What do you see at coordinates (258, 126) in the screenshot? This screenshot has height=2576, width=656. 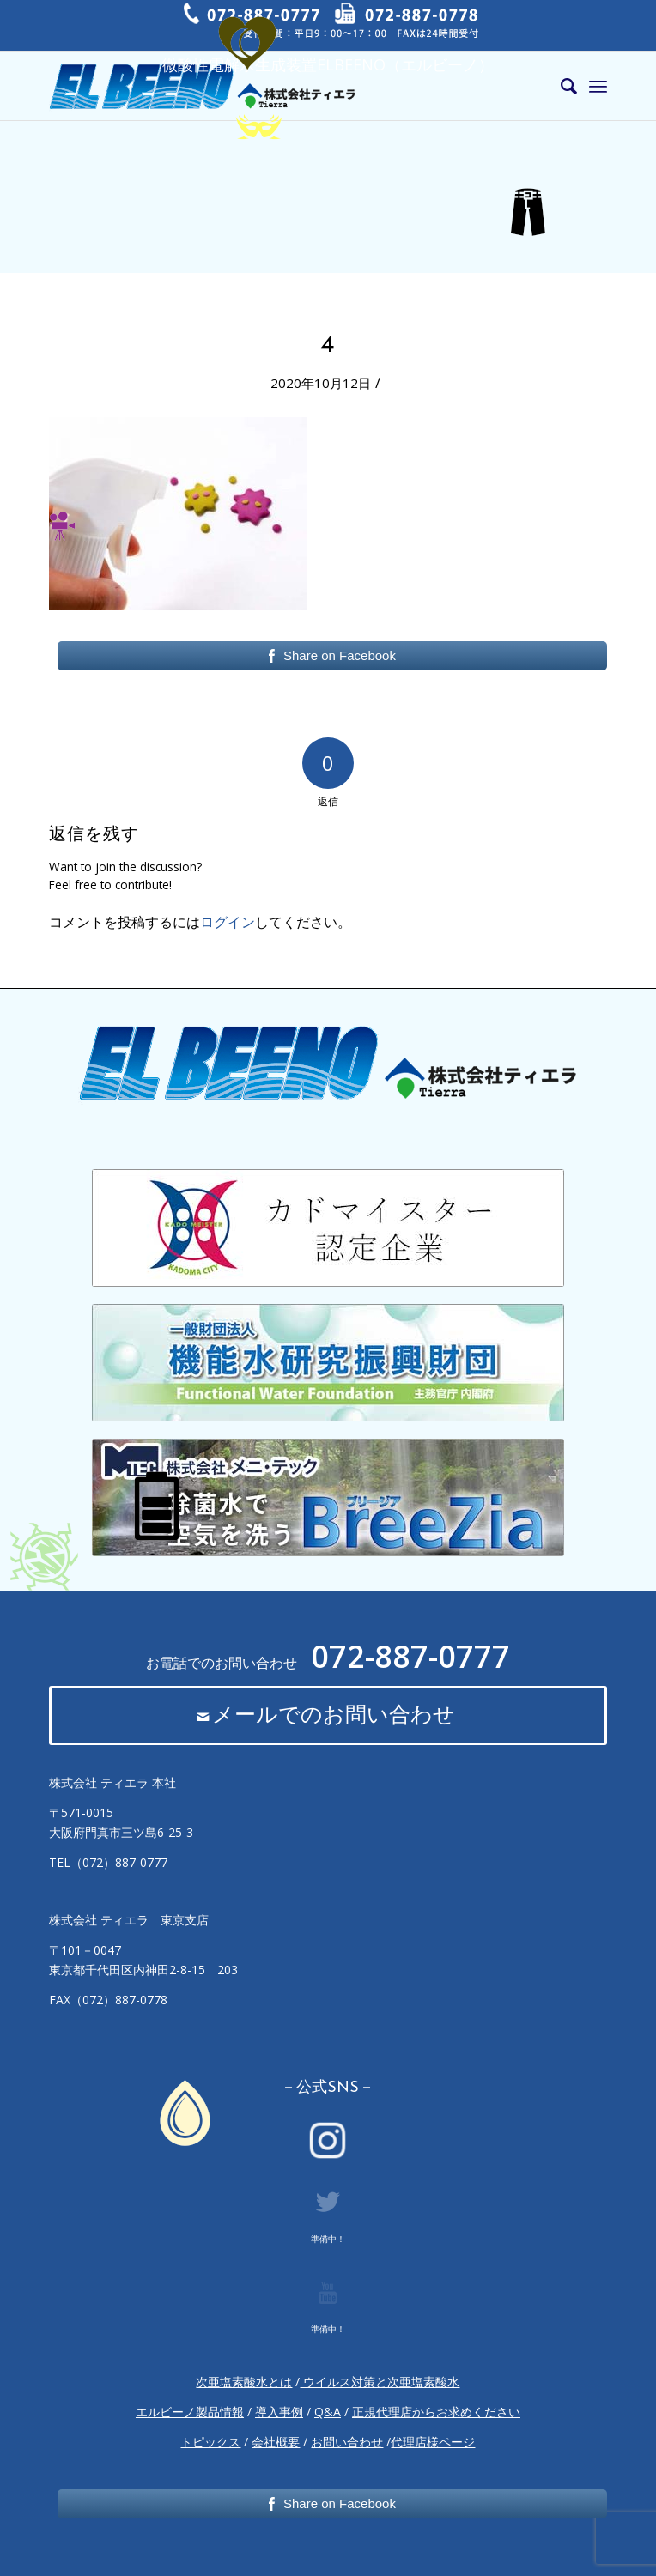 I see `access masquerade or costume party event` at bounding box center [258, 126].